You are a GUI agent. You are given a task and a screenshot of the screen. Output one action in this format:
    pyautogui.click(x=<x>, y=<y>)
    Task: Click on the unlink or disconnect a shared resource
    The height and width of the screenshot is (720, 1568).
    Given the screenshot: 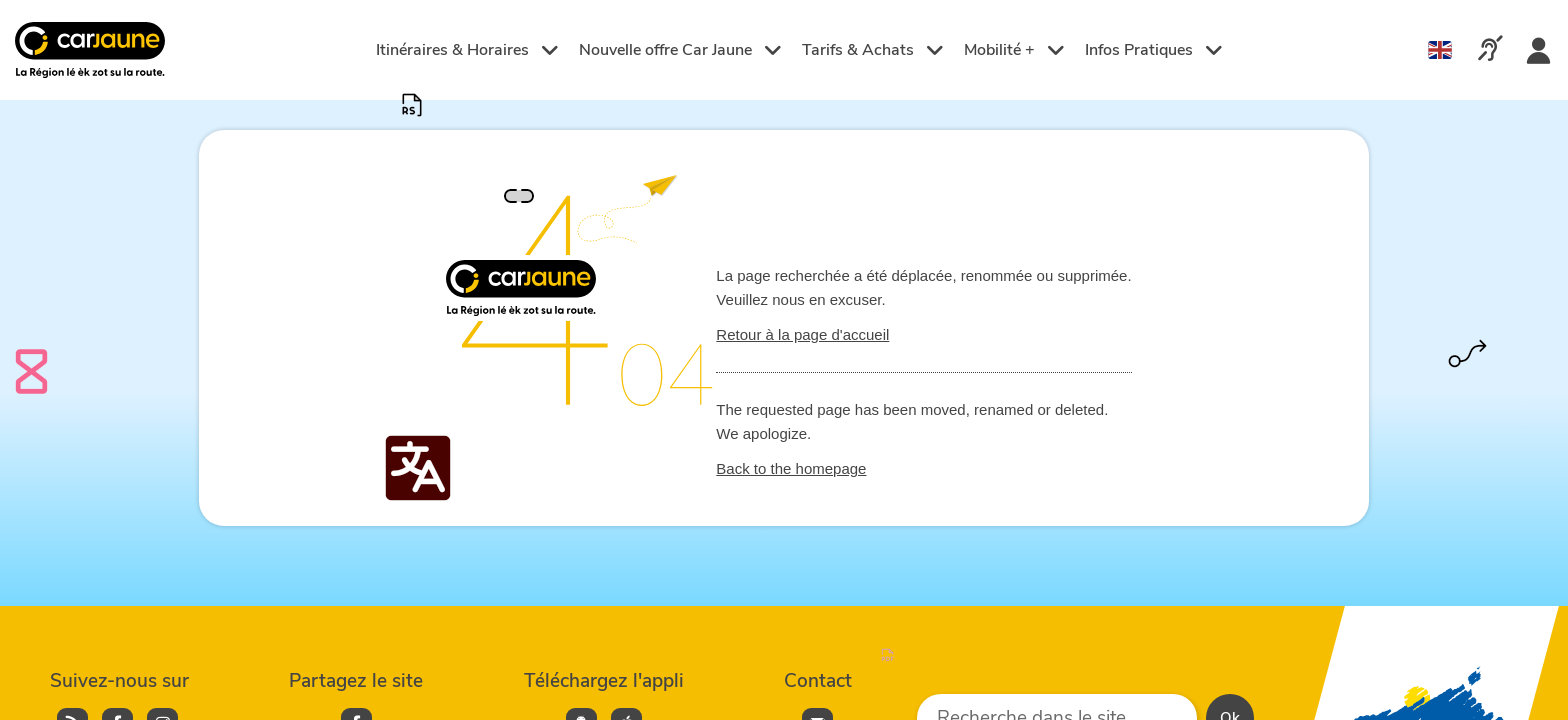 What is the action you would take?
    pyautogui.click(x=519, y=196)
    